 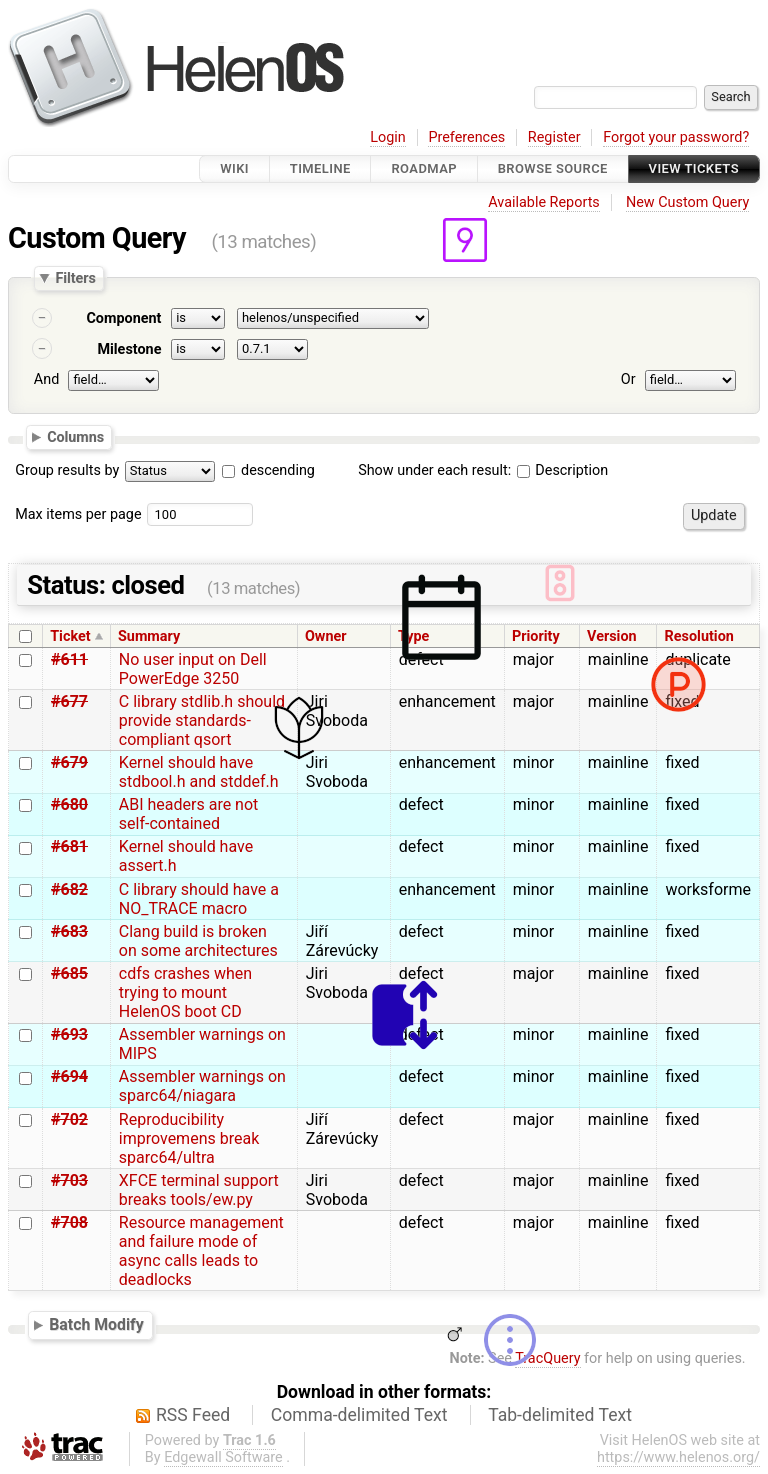 I want to click on select or input the number nine, so click(x=465, y=240).